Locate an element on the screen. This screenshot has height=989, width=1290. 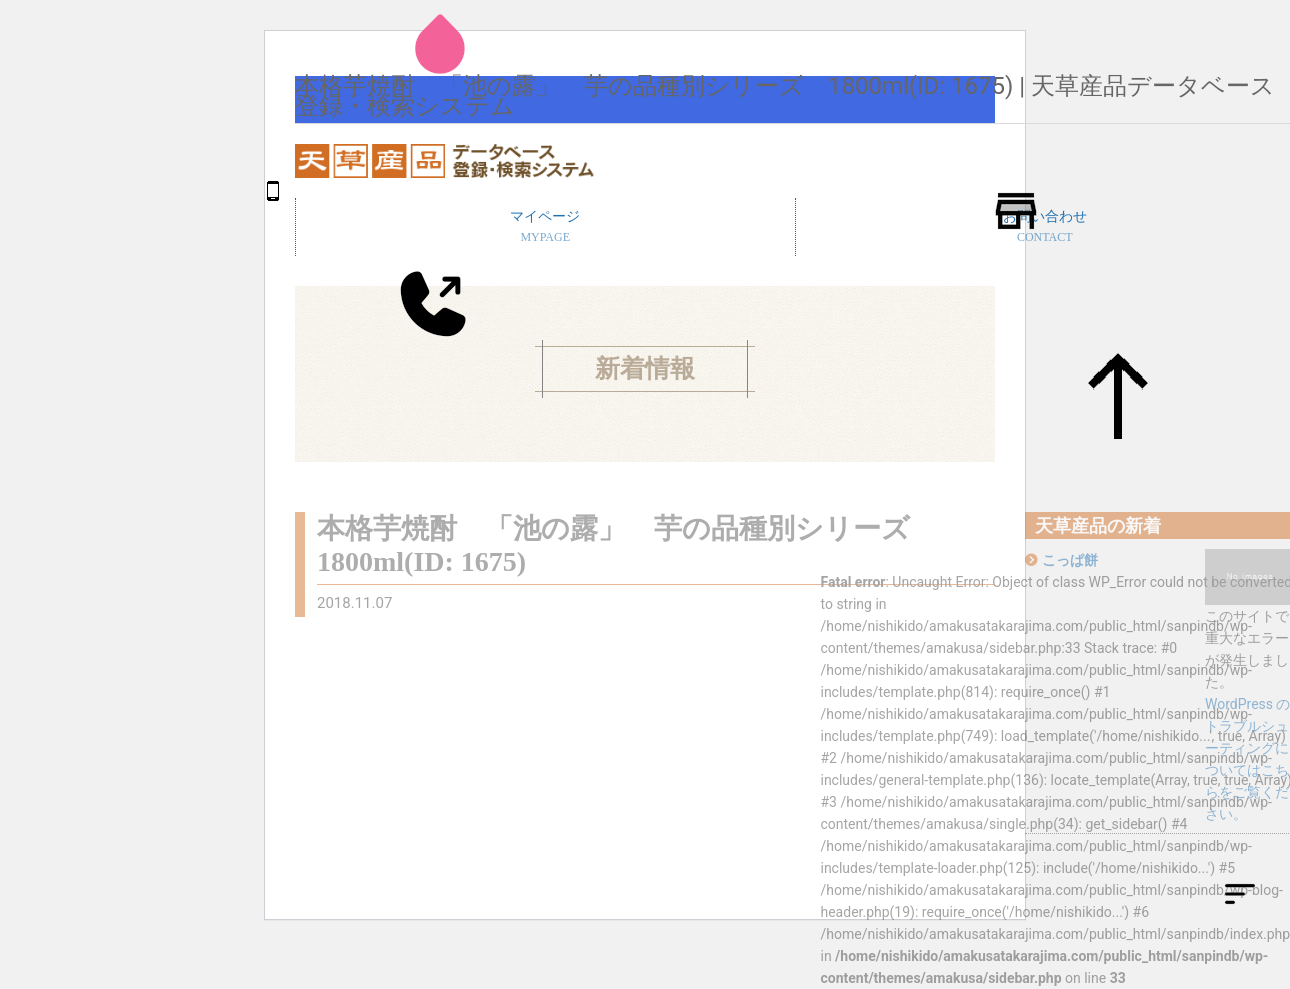
sort items in a list is located at coordinates (1240, 894).